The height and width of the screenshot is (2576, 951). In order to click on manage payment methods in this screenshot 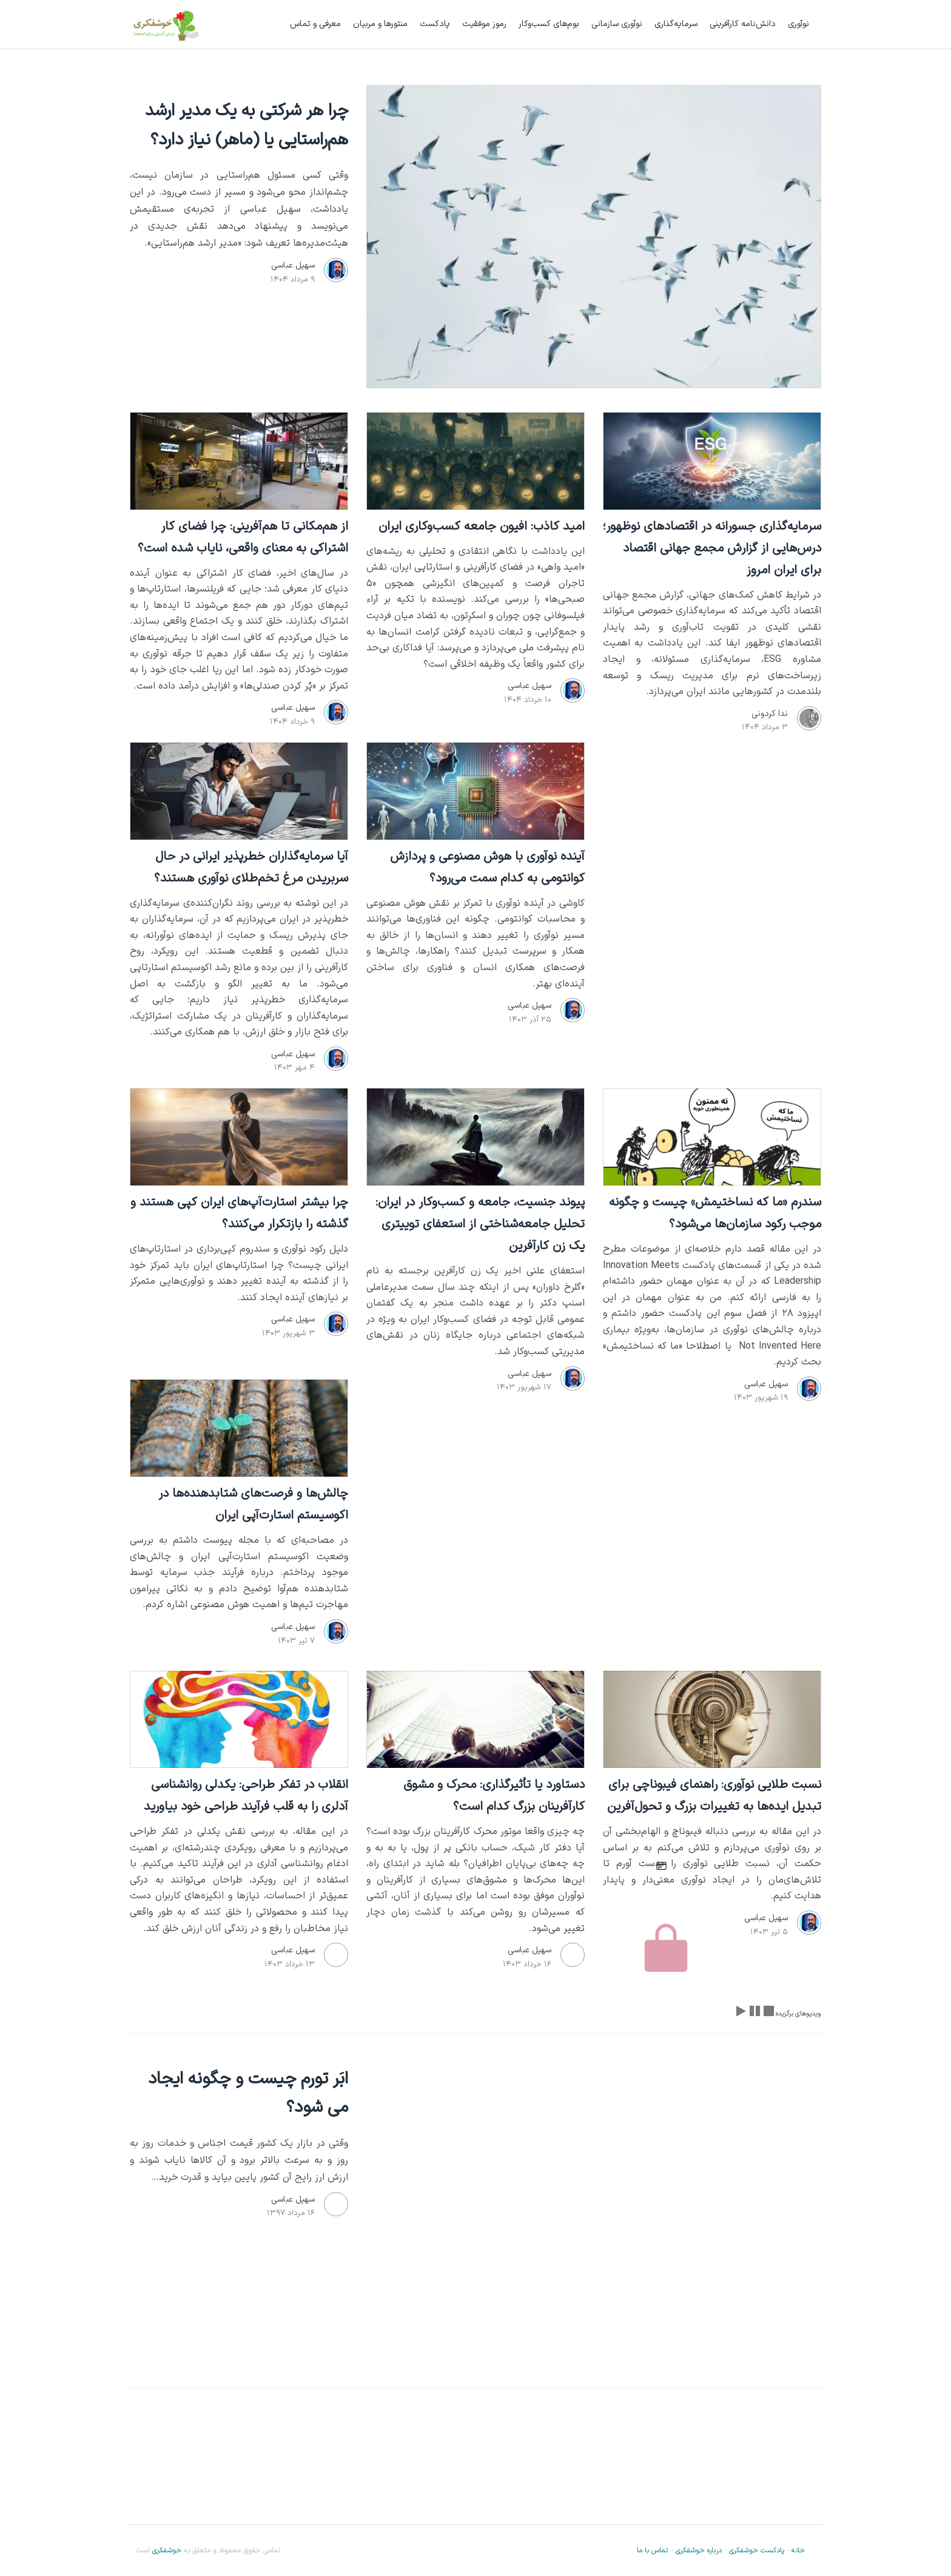, I will do `click(661, 1866)`.